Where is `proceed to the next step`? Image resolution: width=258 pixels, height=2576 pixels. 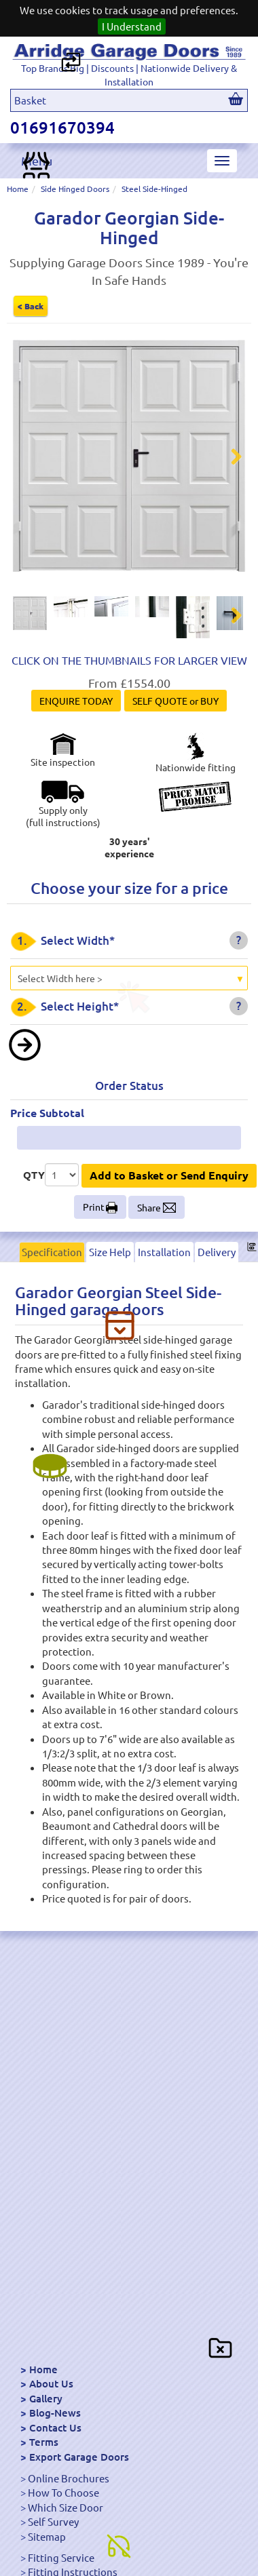 proceed to the next step is located at coordinates (24, 1045).